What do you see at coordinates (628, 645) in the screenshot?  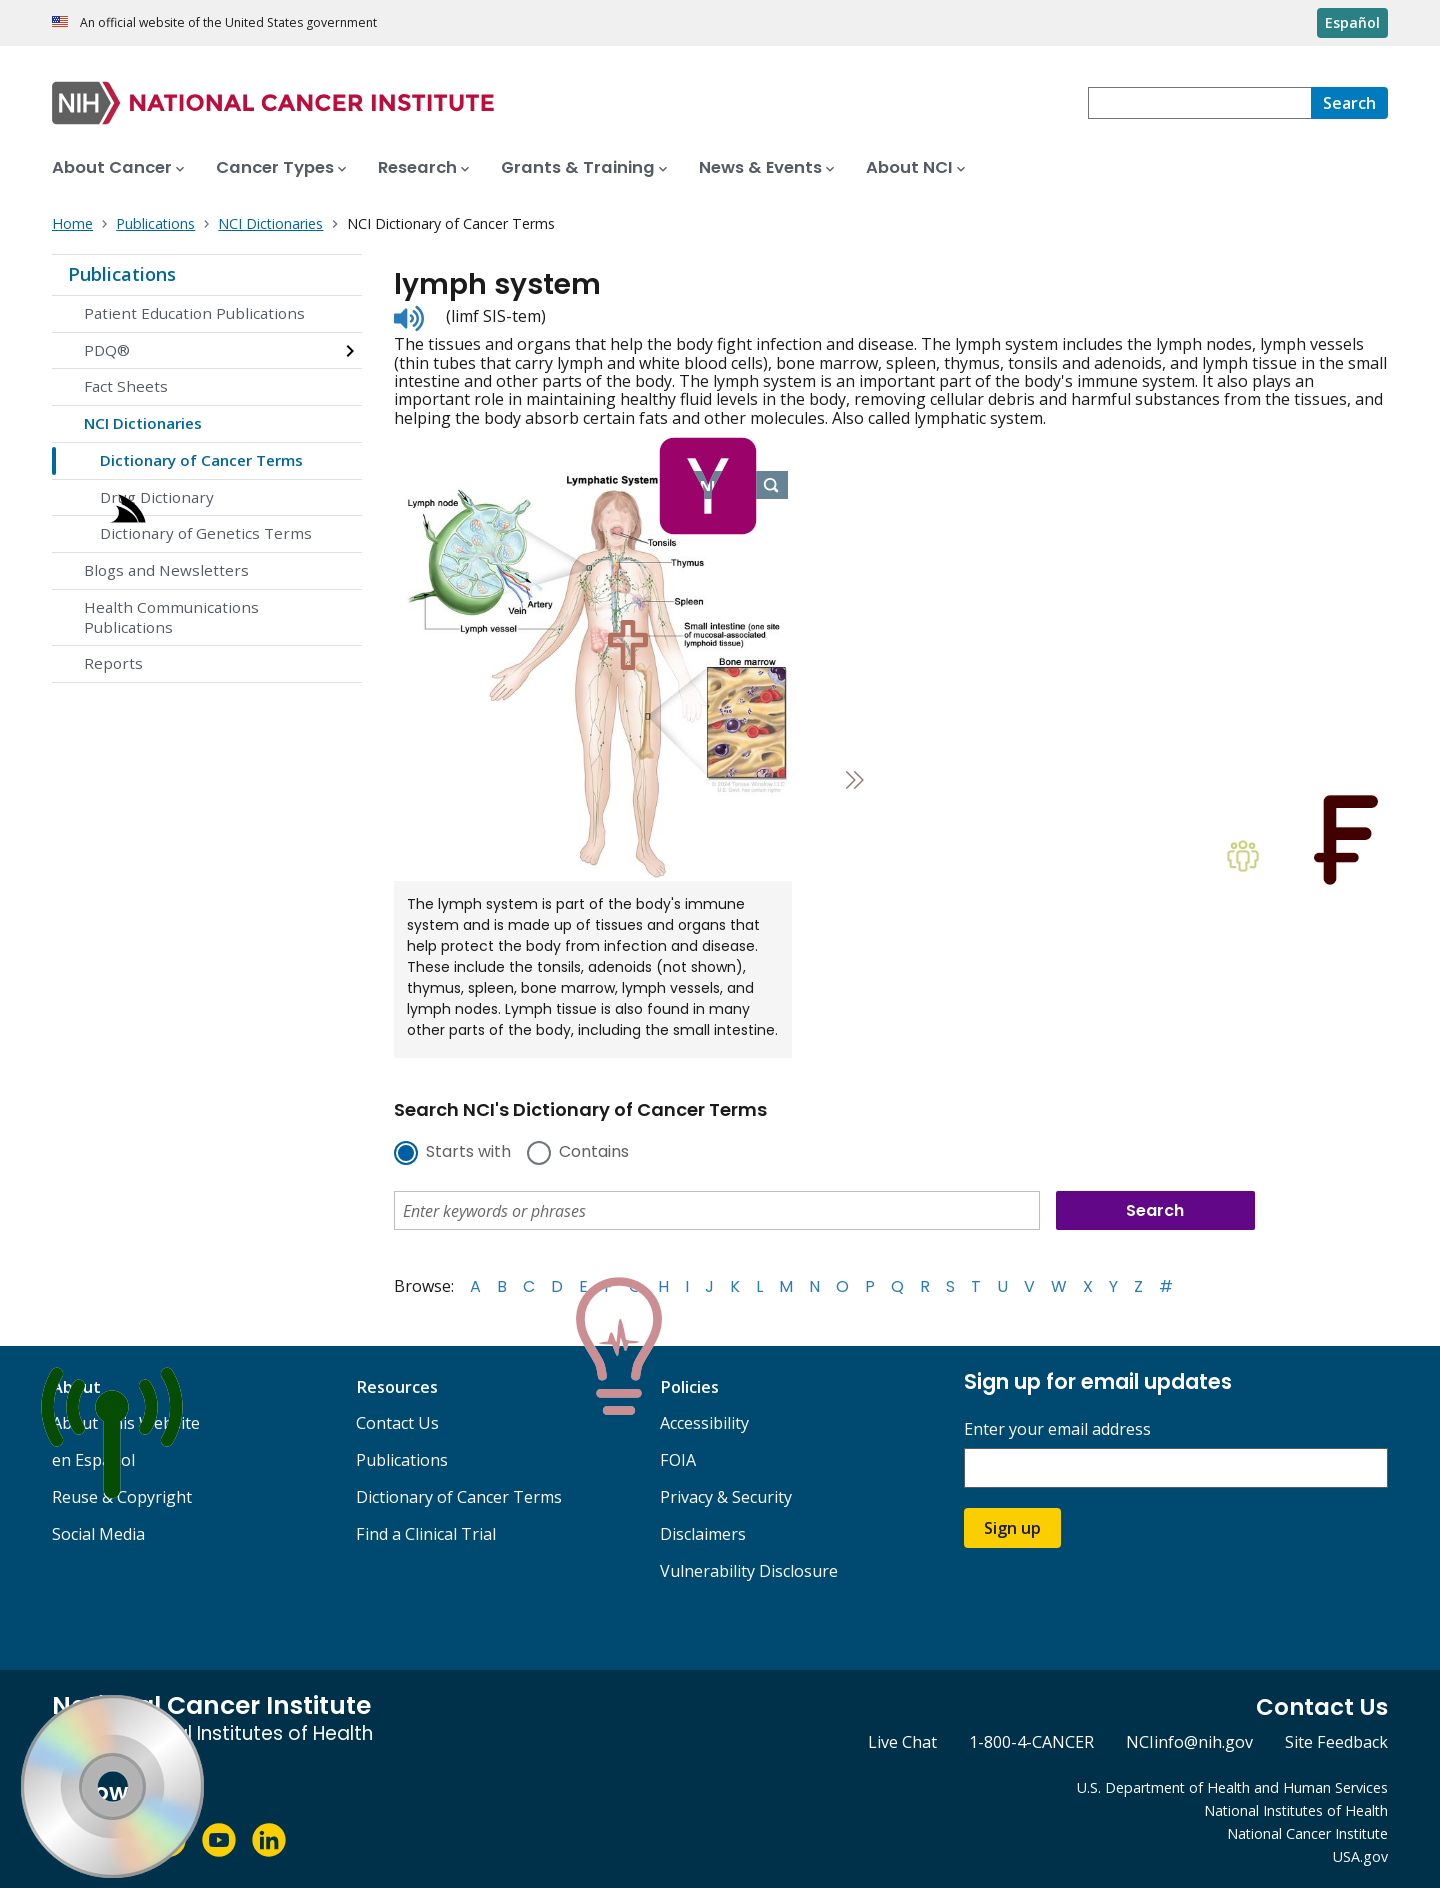 I see `religious or faith-related content` at bounding box center [628, 645].